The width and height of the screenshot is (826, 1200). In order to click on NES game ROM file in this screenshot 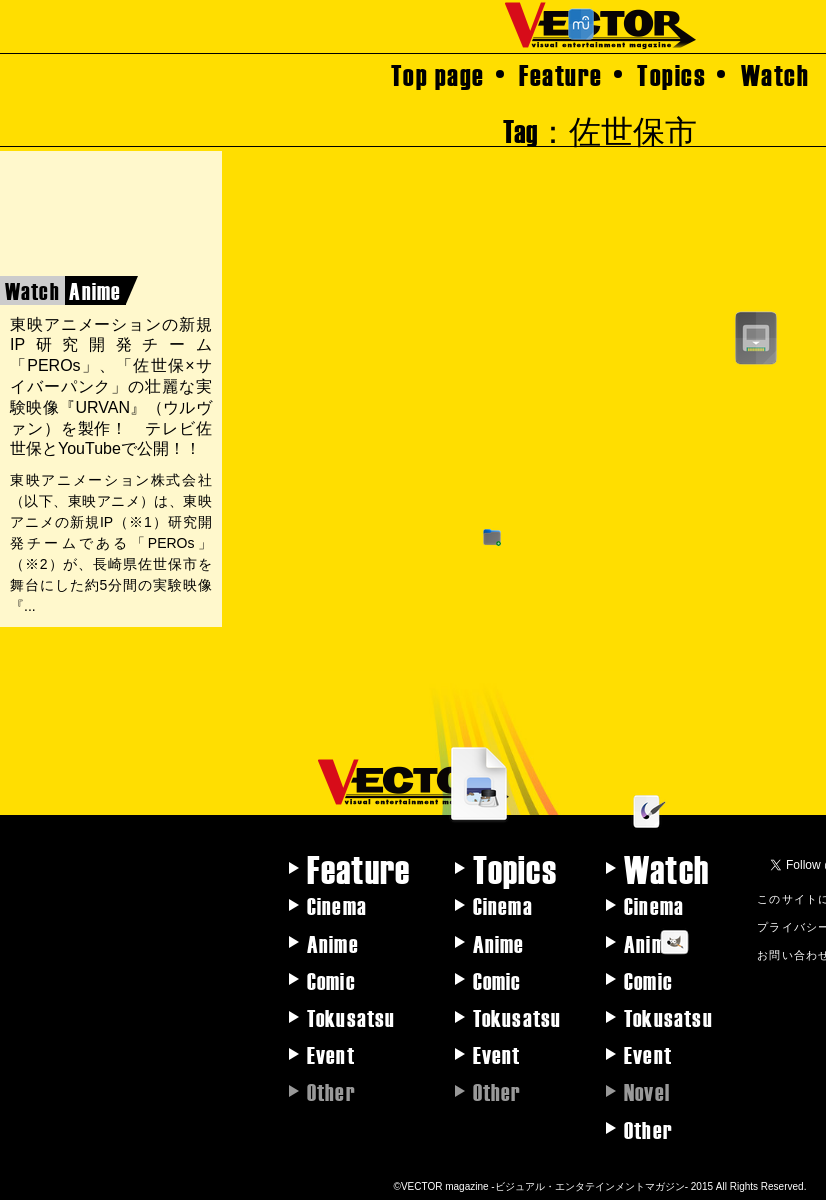, I will do `click(756, 338)`.